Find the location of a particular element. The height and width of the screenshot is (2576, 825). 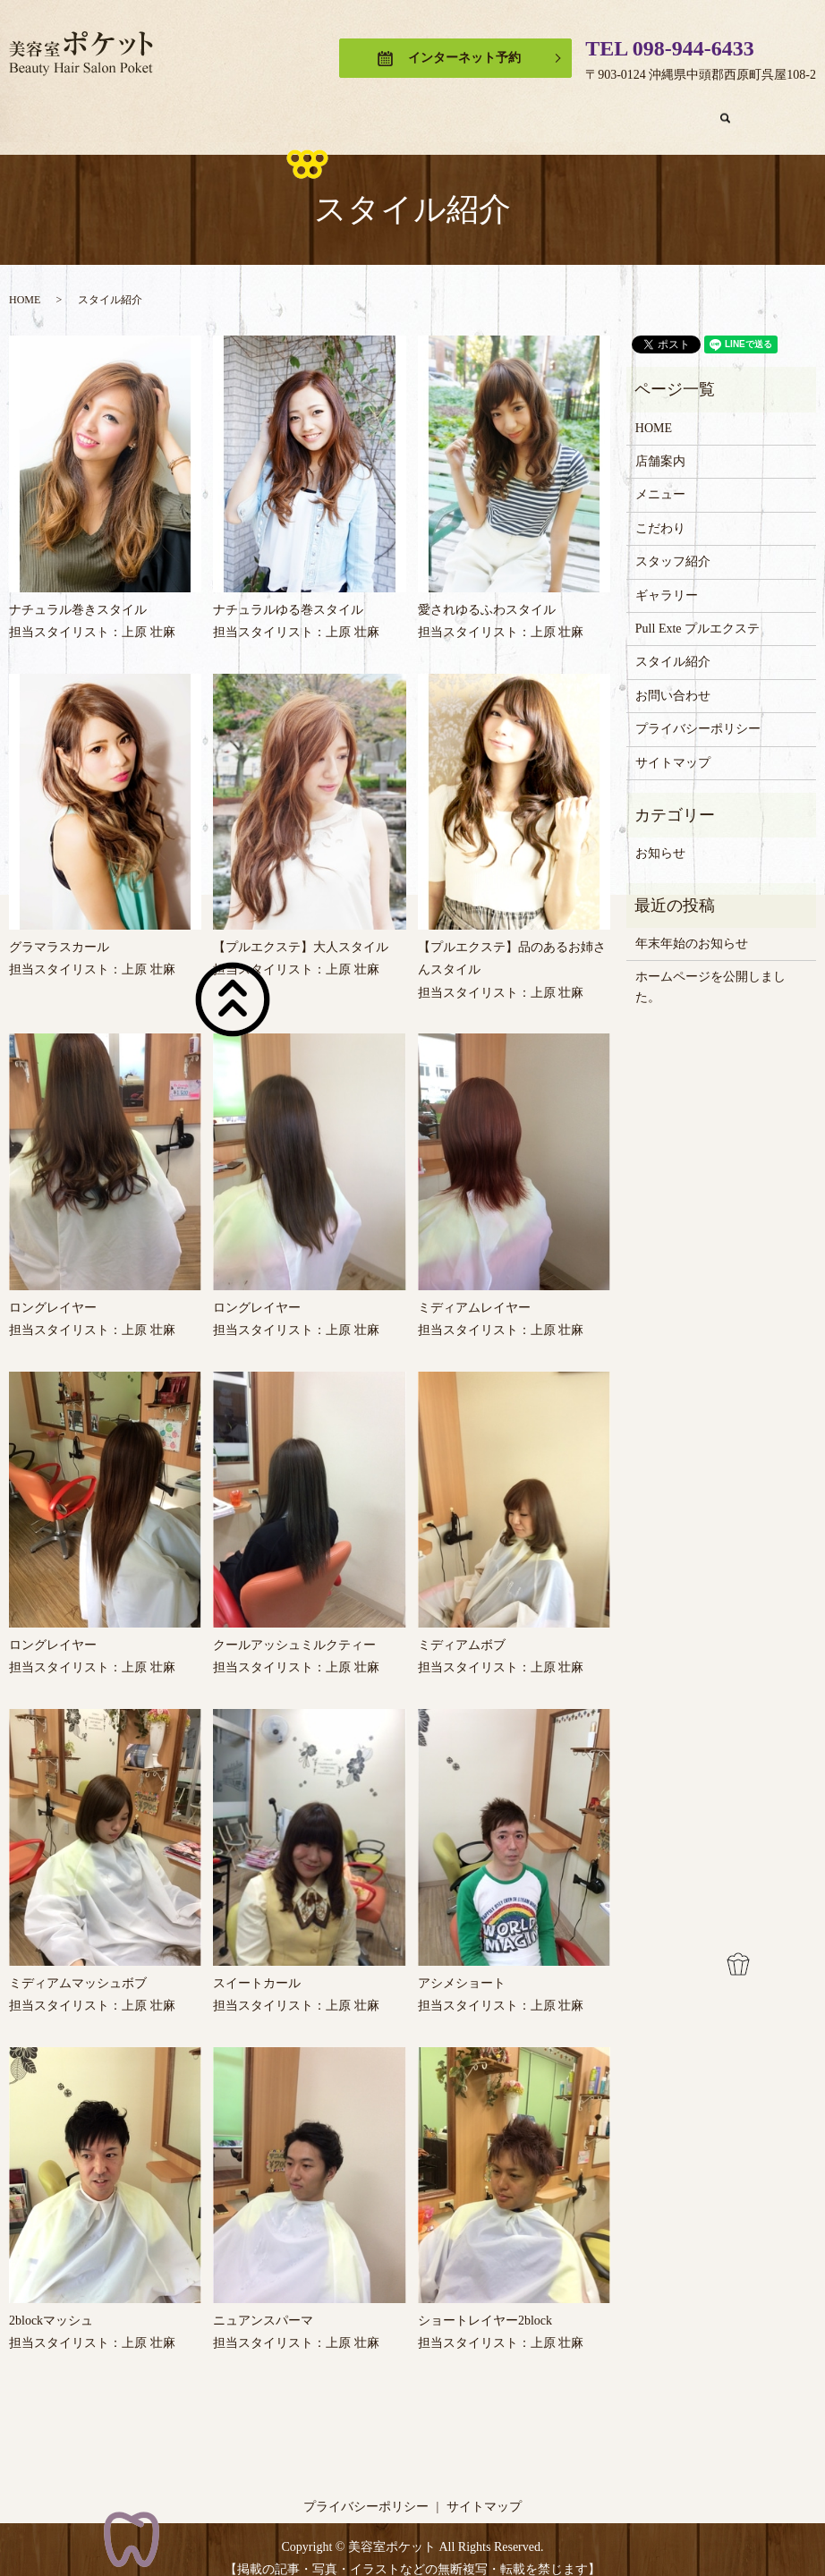

access dental health information is located at coordinates (132, 2539).